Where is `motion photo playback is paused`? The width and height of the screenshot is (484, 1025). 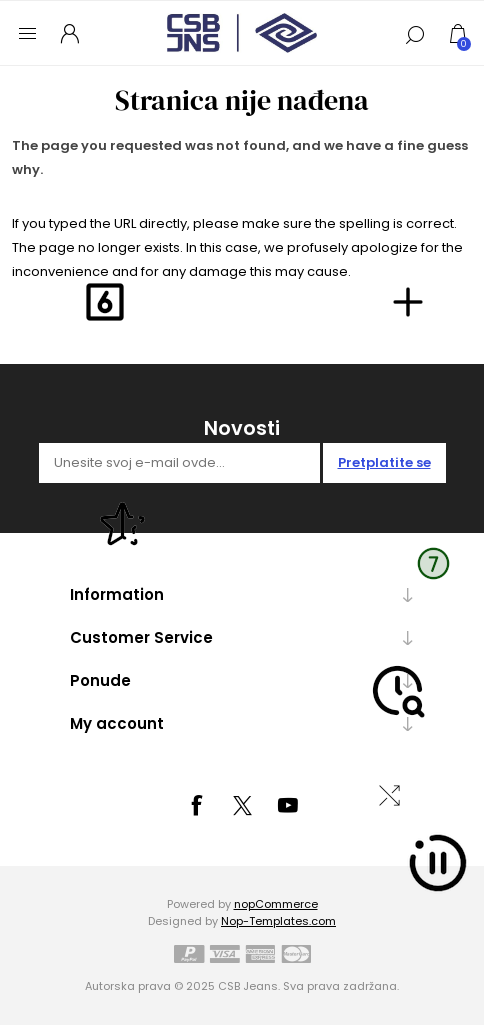
motion photo playback is paused is located at coordinates (438, 863).